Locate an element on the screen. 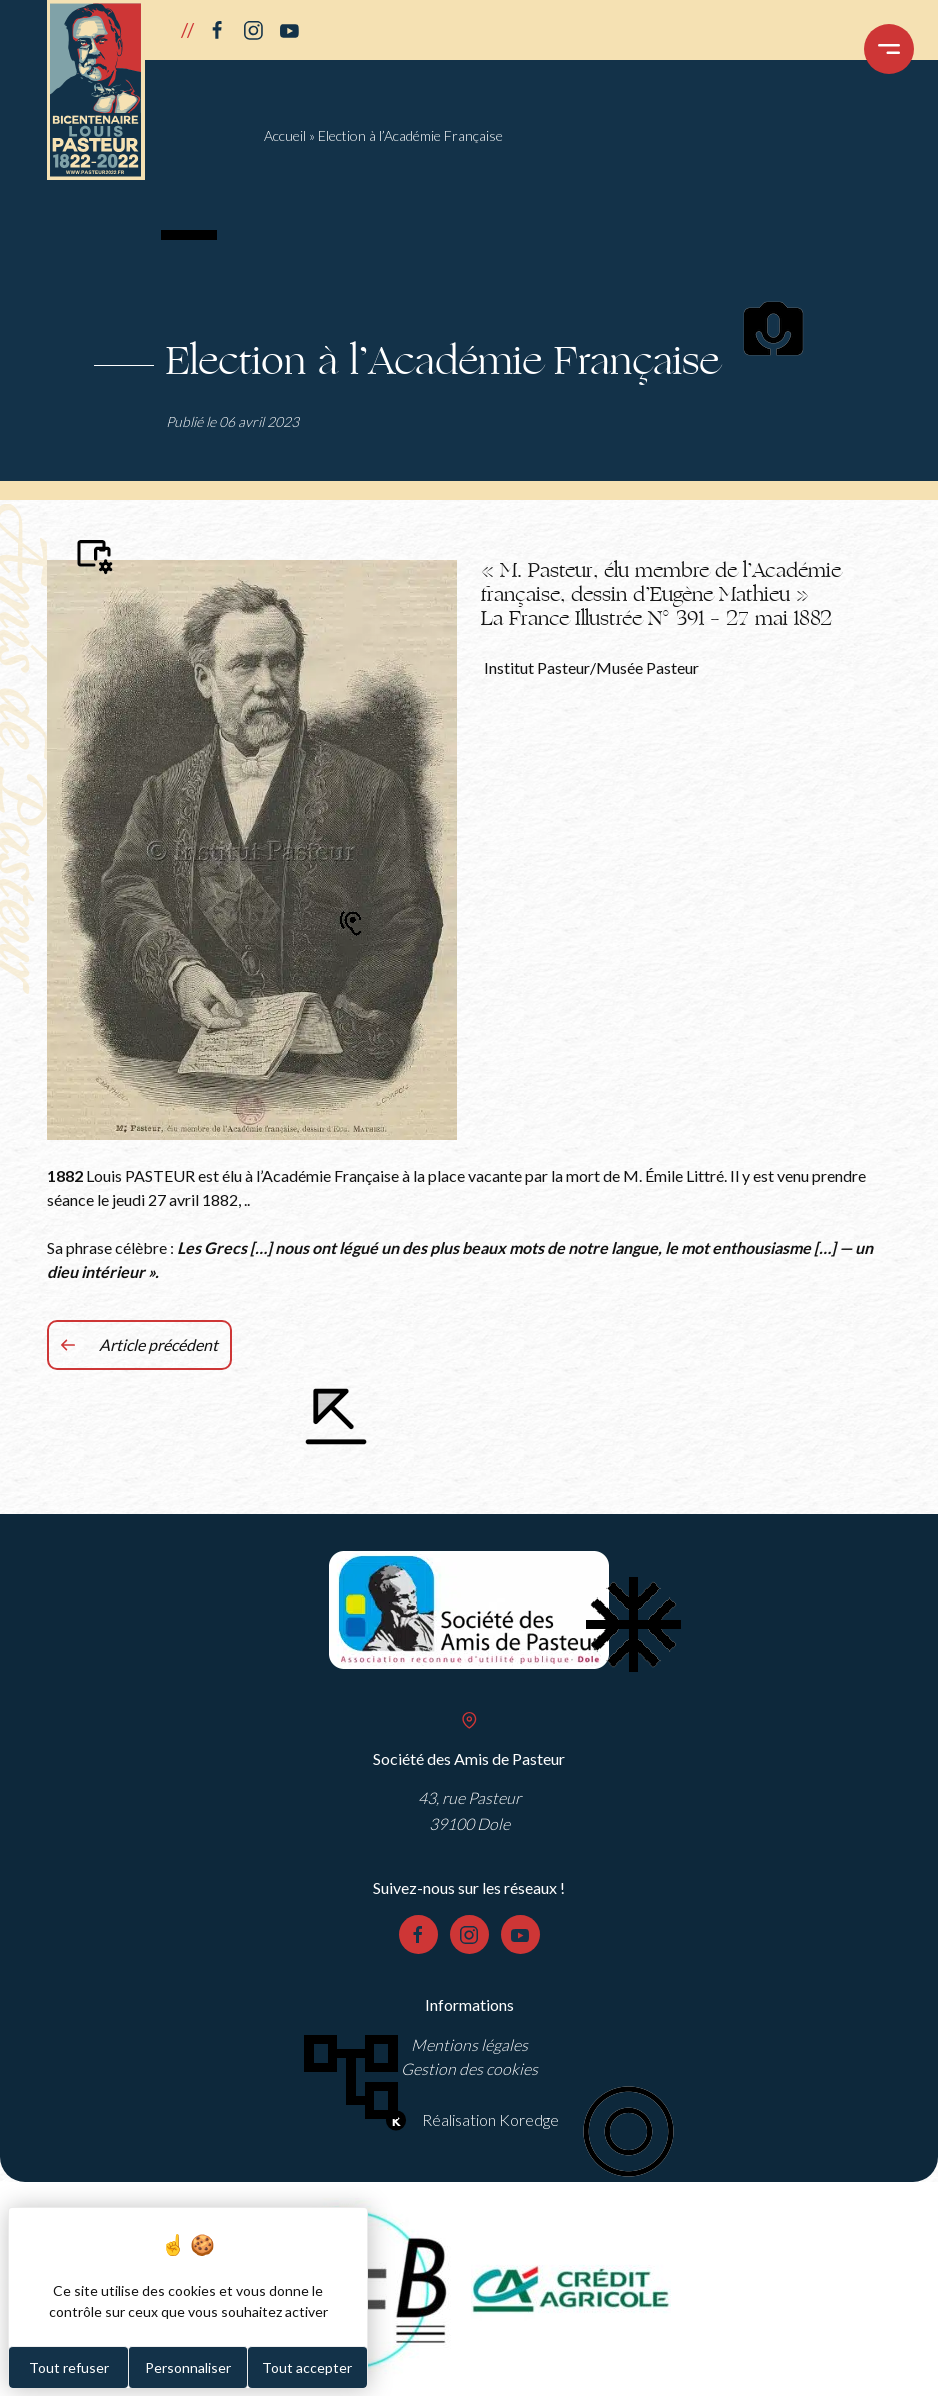  toggle air conditioning or cooling mode is located at coordinates (633, 1624).